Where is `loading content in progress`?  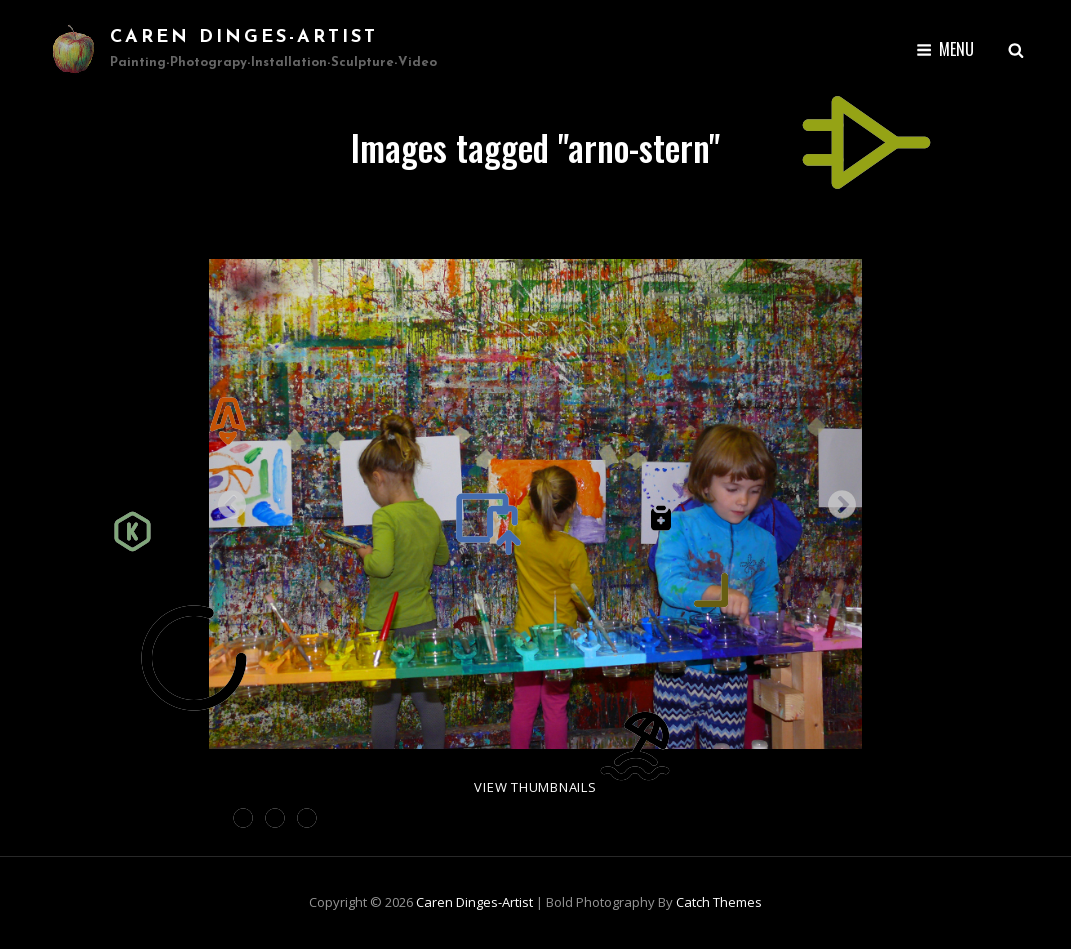 loading content in progress is located at coordinates (194, 658).